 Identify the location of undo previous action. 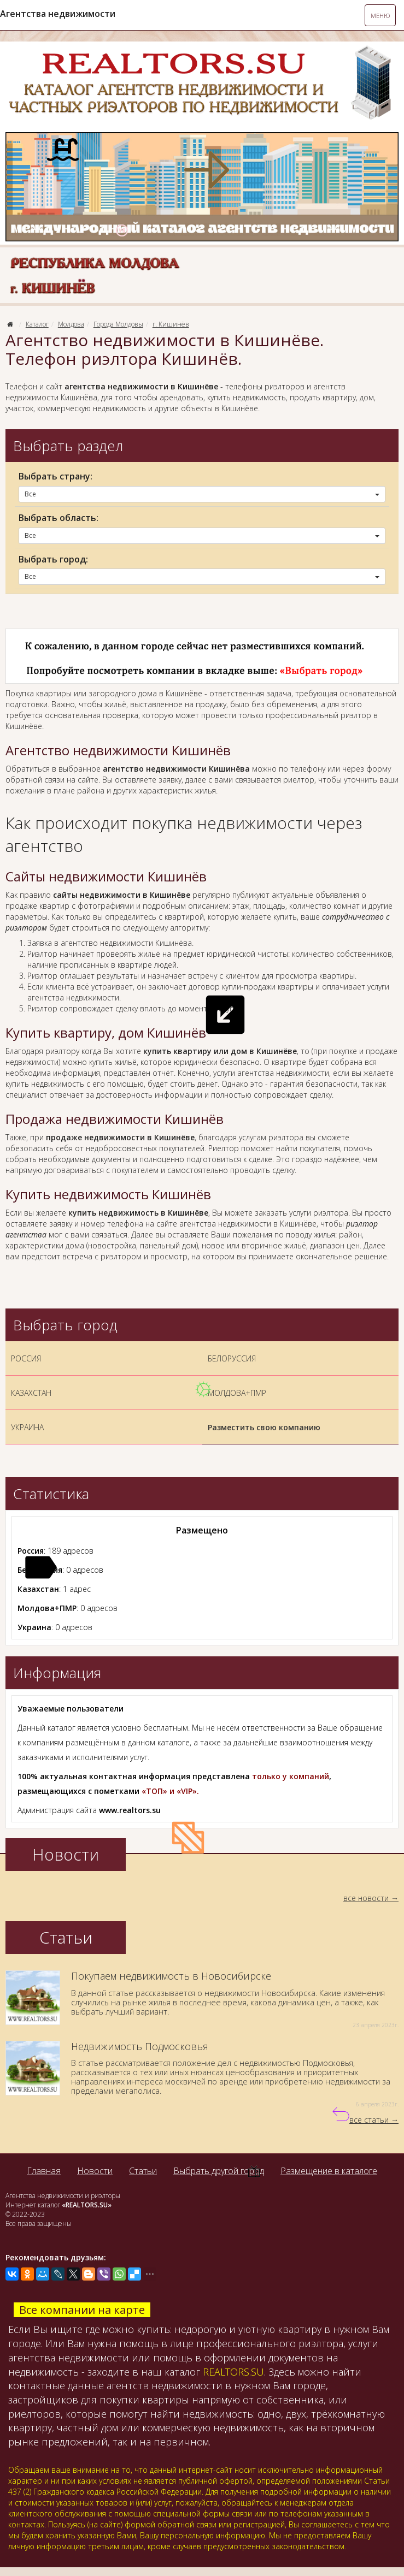
(341, 2115).